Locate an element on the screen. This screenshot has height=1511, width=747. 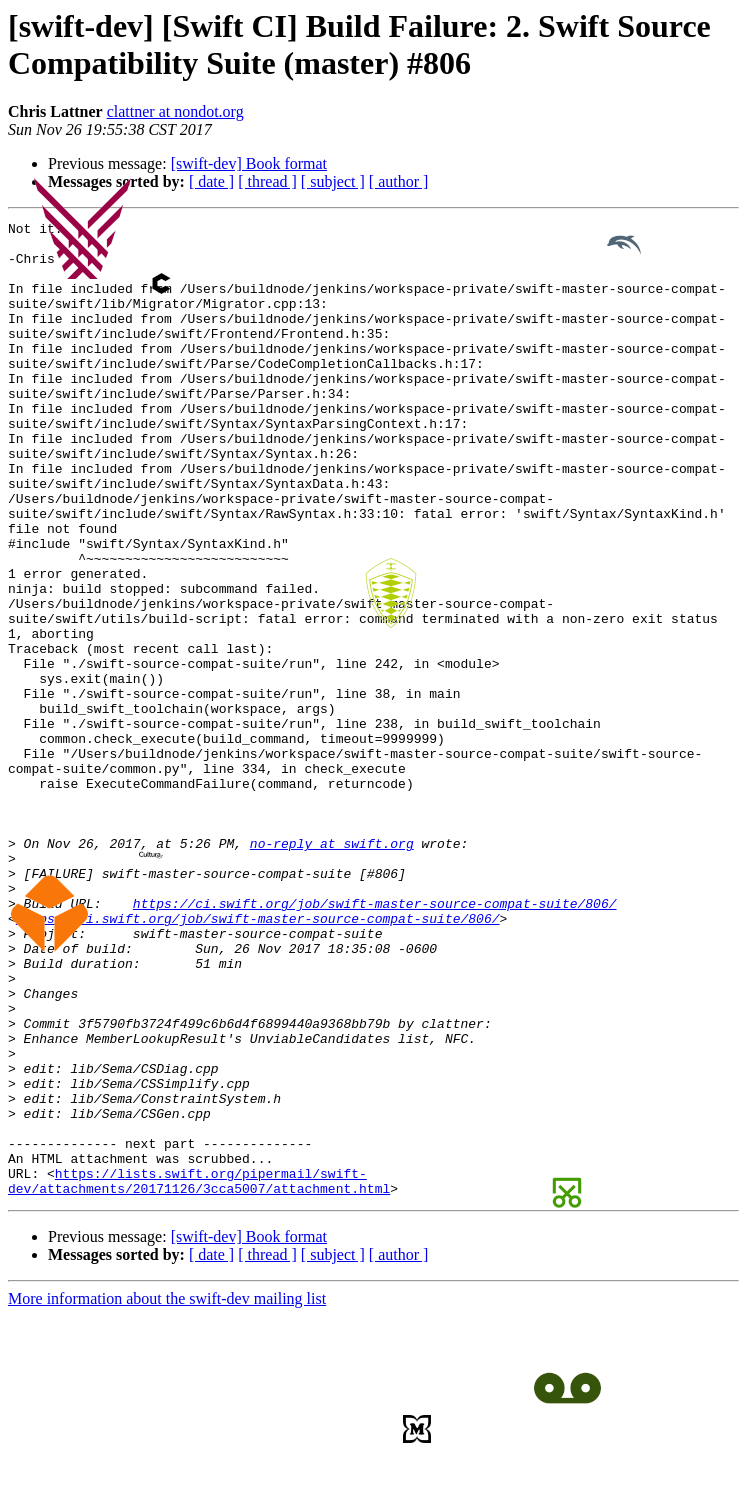
the game awards official logo is located at coordinates (82, 228).